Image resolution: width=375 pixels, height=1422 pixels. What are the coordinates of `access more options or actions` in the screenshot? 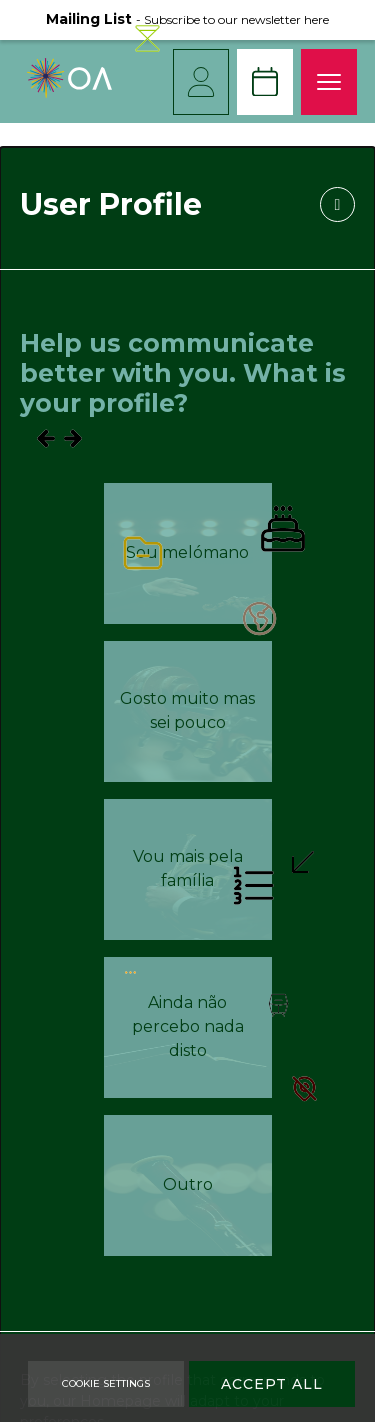 It's located at (130, 972).